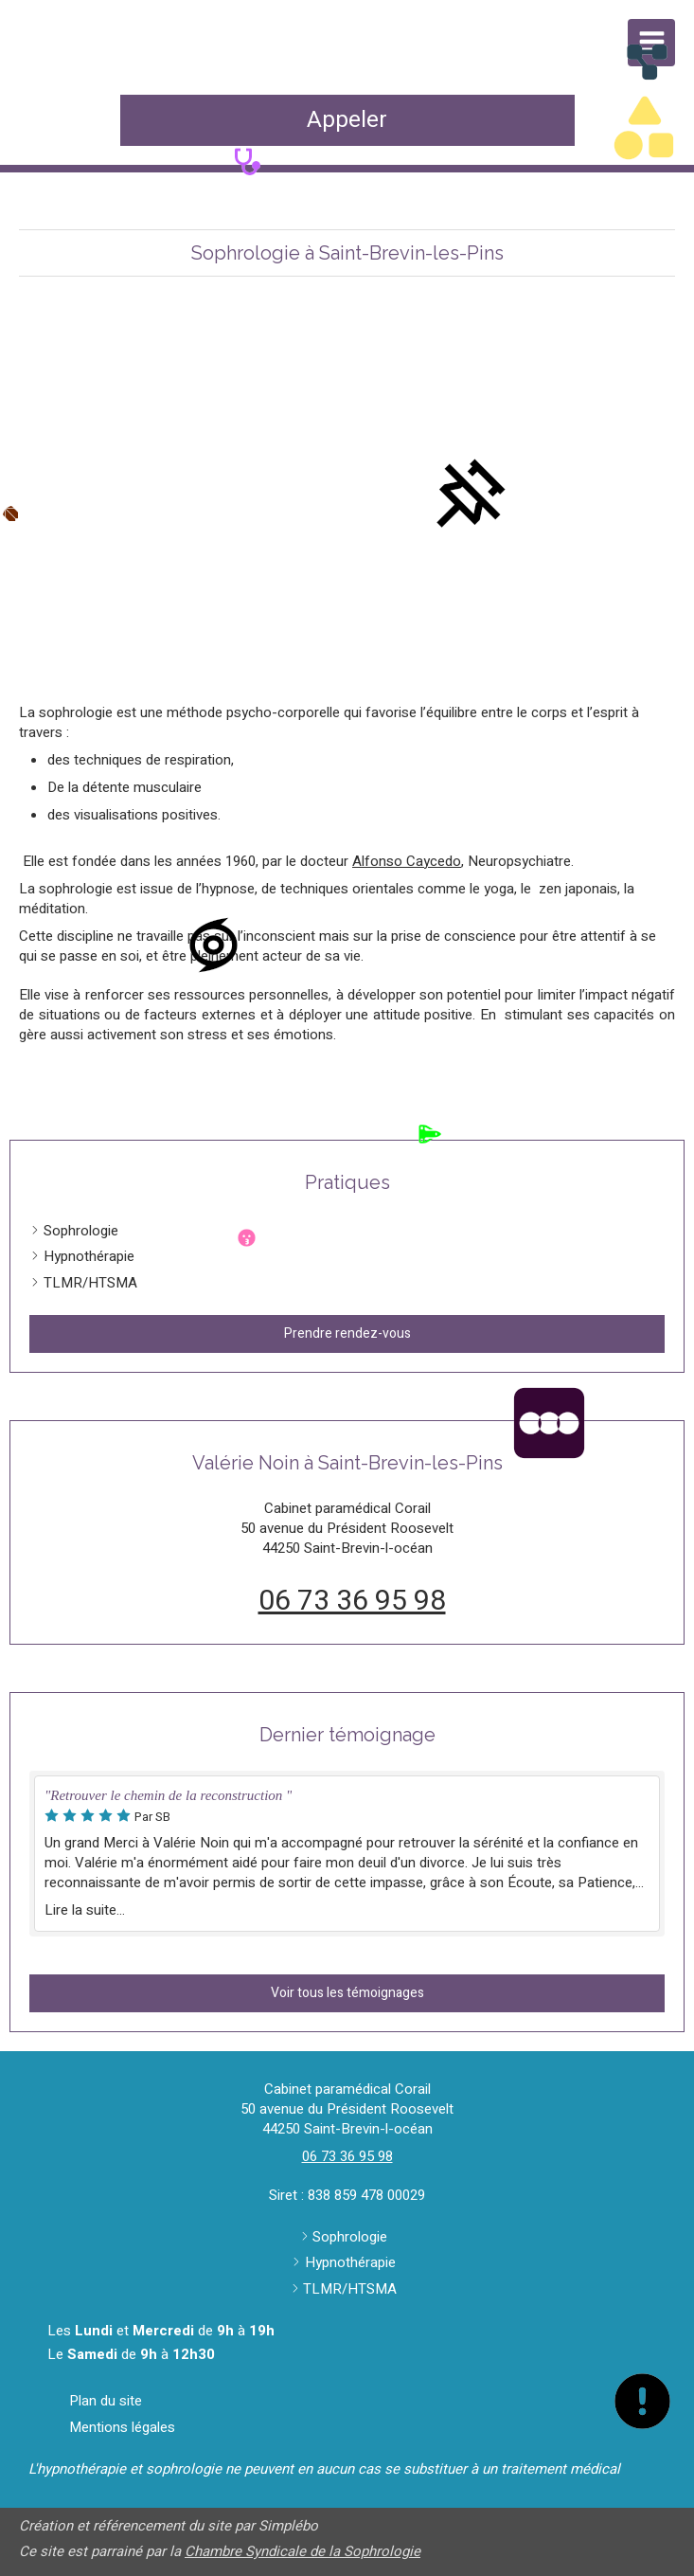  What do you see at coordinates (642, 2401) in the screenshot?
I see `indicates a warning or alert requiring attention` at bounding box center [642, 2401].